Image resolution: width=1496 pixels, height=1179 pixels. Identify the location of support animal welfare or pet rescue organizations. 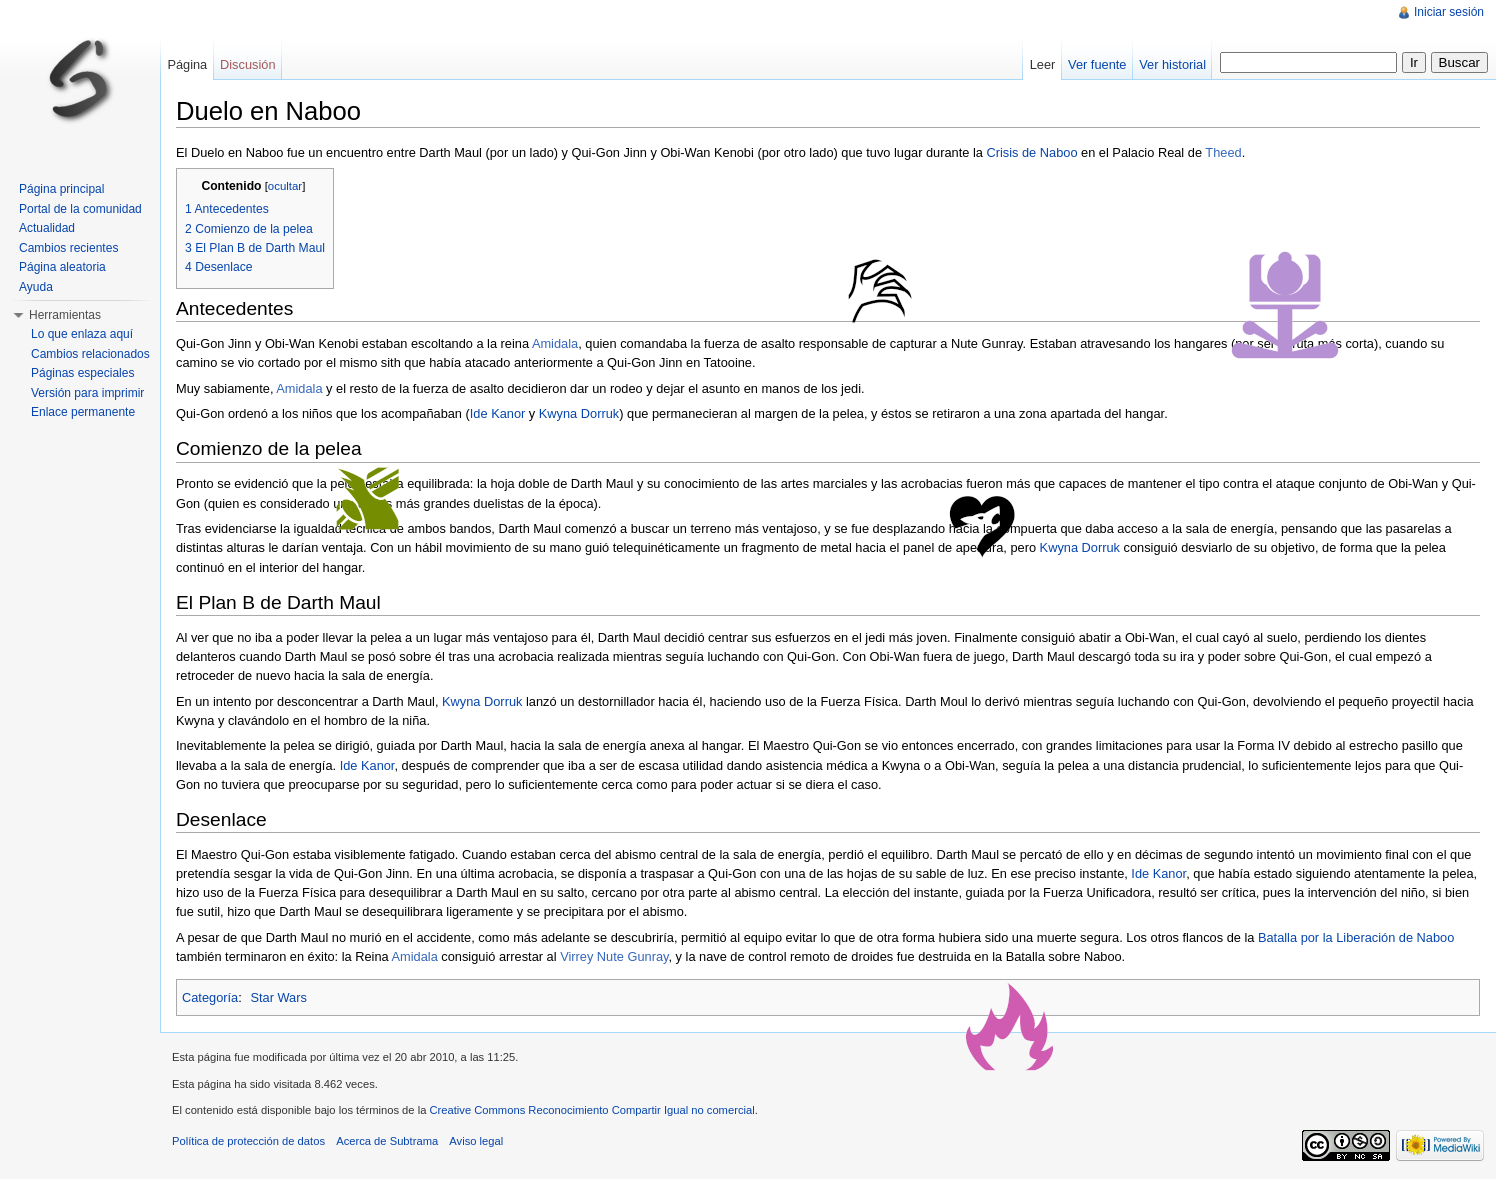
(982, 527).